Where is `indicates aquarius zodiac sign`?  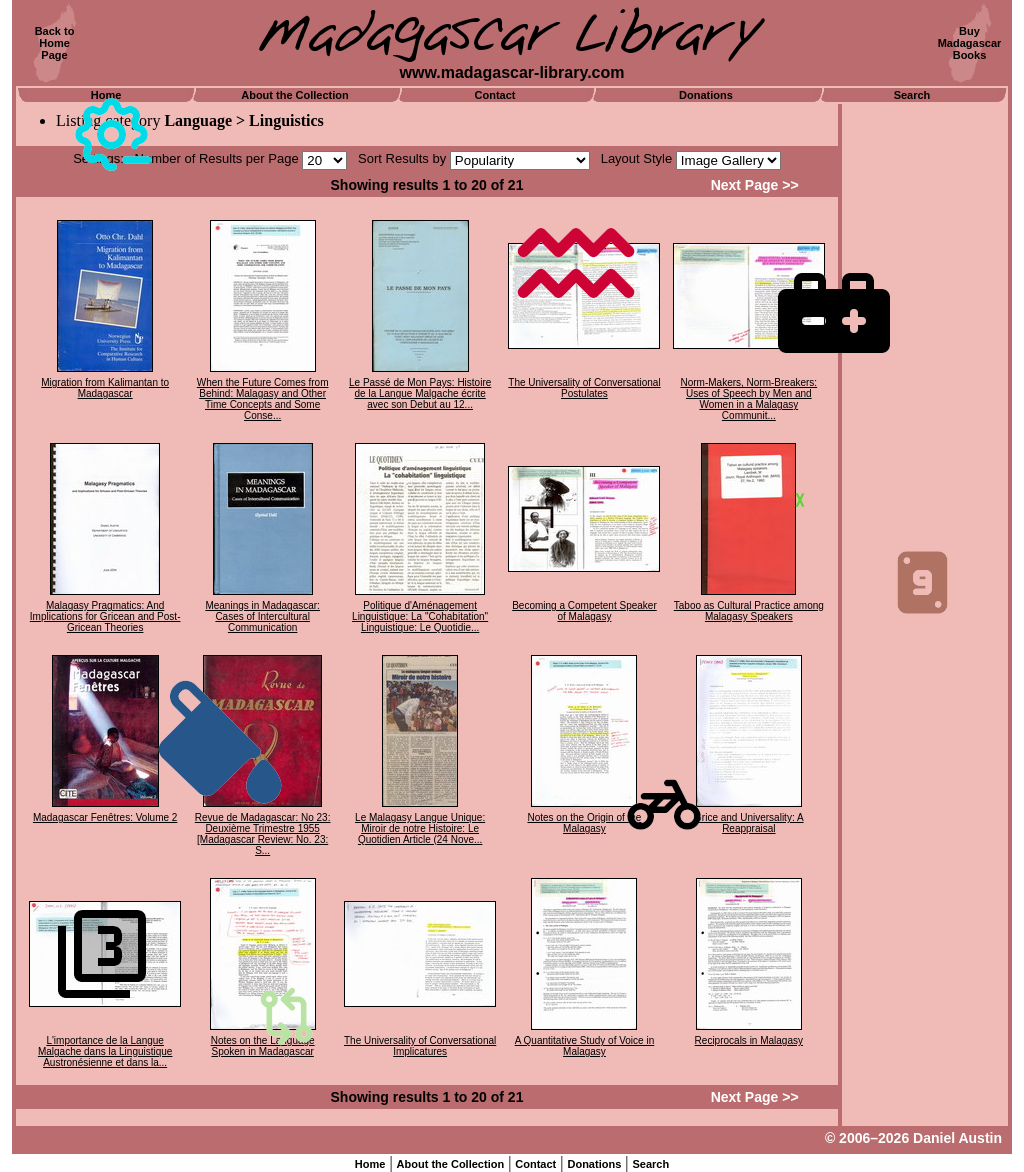 indicates aquarius zodiac sign is located at coordinates (576, 263).